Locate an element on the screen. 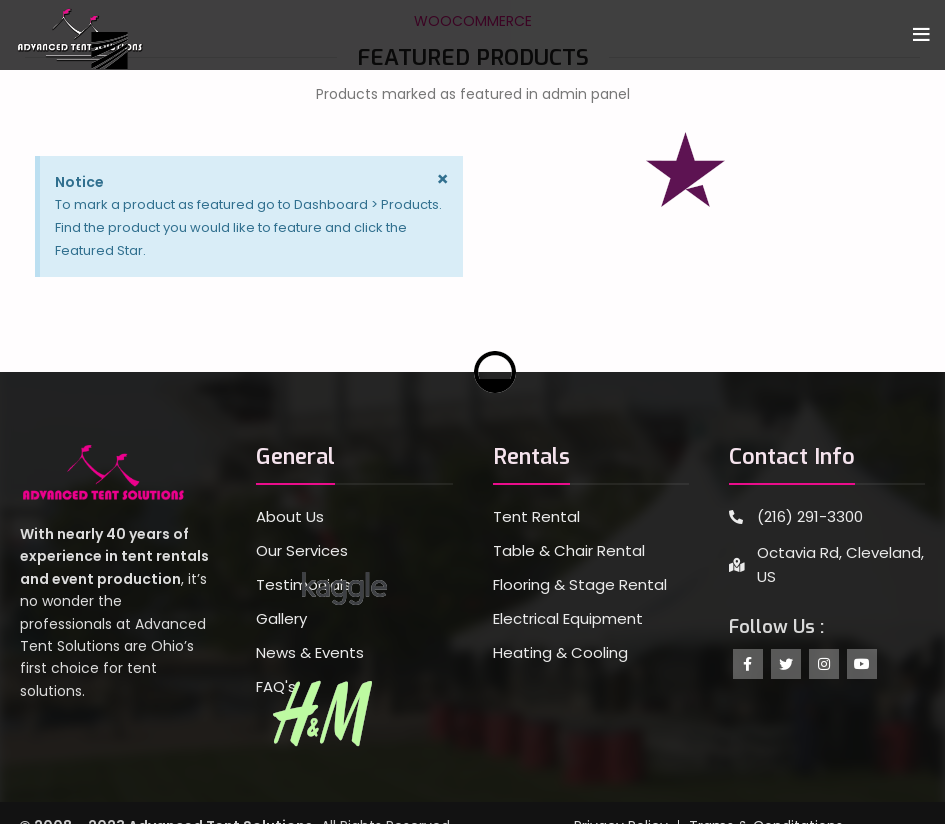 The image size is (945, 824). Fraunhofer-Gesellschaft organization logo is located at coordinates (109, 50).